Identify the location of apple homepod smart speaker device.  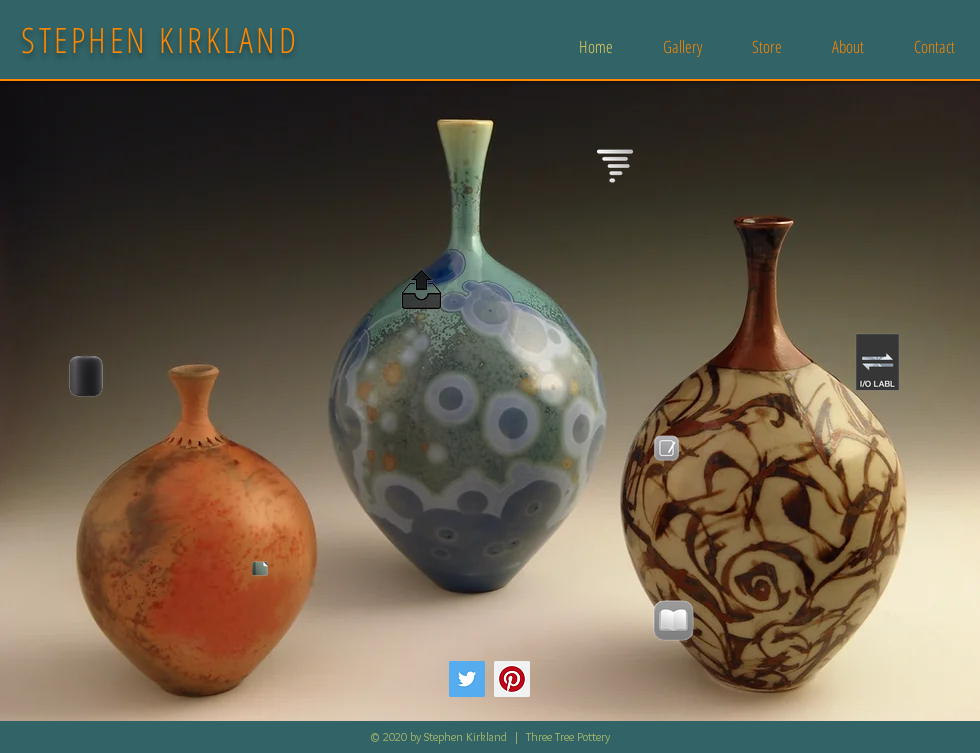
(86, 377).